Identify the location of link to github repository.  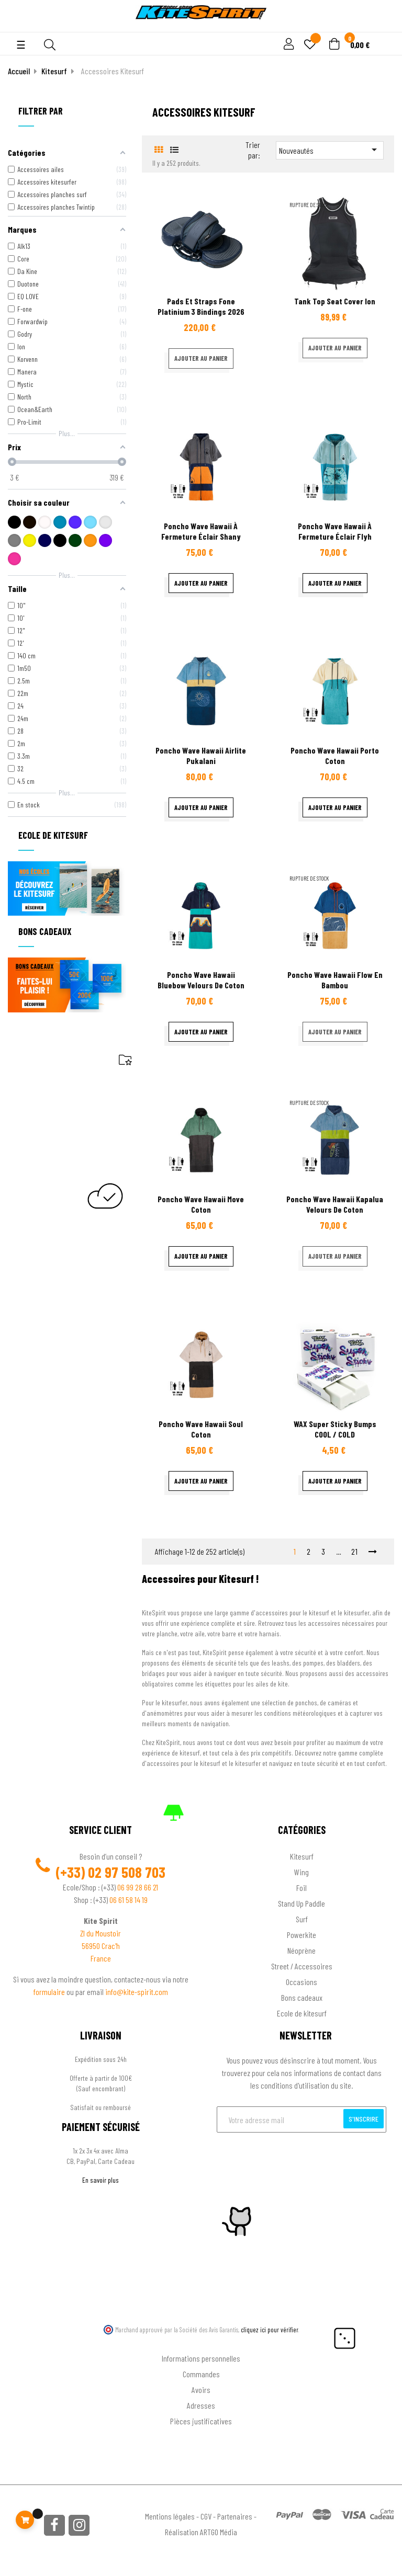
(239, 2221).